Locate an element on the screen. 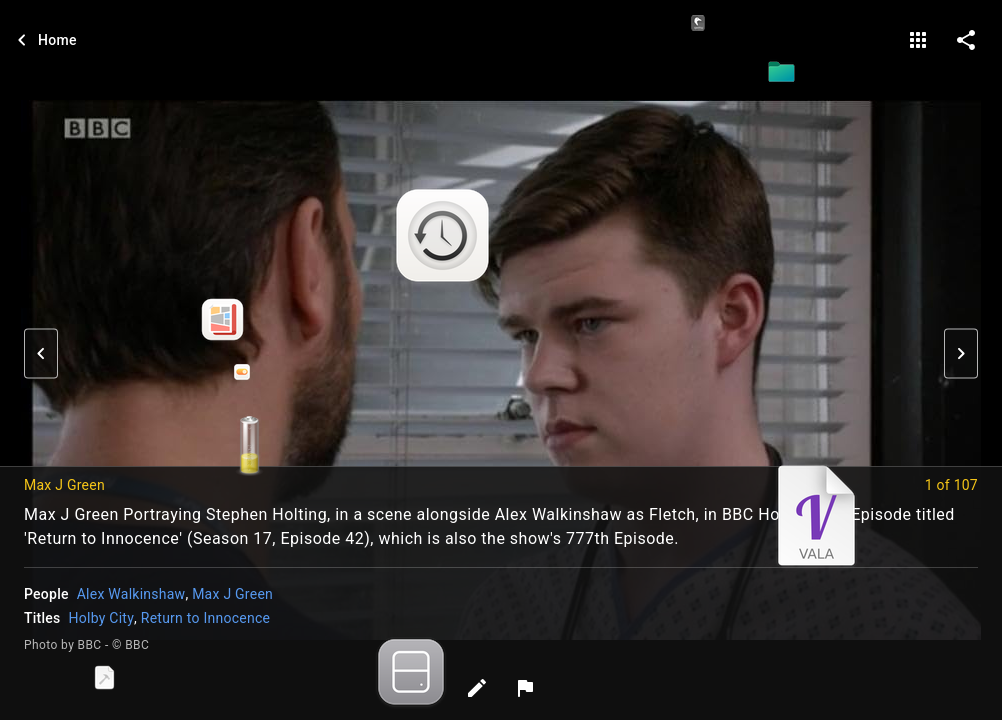  vala source code file is located at coordinates (816, 517).